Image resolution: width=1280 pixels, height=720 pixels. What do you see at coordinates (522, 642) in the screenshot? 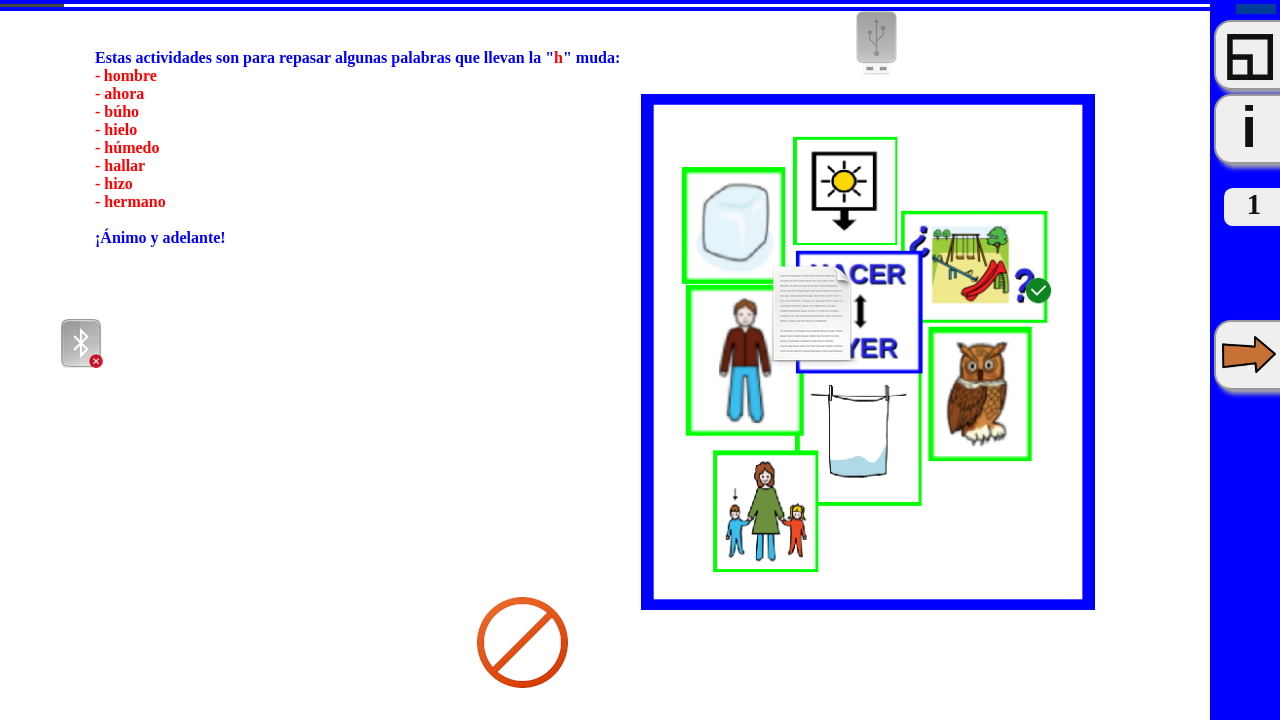
I see `indicates denied or blocked access` at bounding box center [522, 642].